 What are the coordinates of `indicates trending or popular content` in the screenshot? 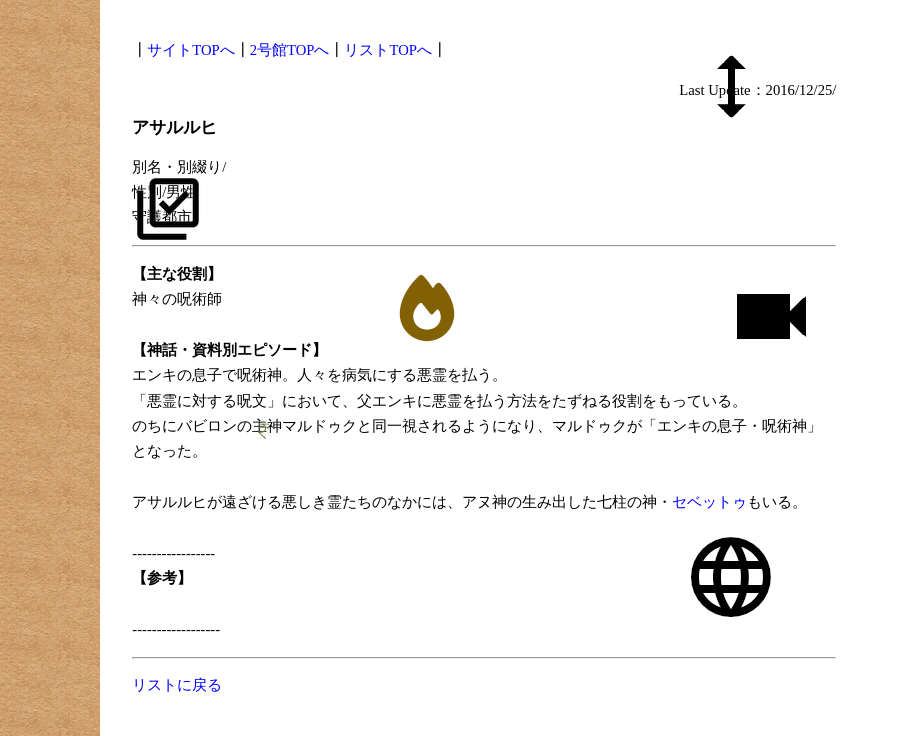 It's located at (427, 310).